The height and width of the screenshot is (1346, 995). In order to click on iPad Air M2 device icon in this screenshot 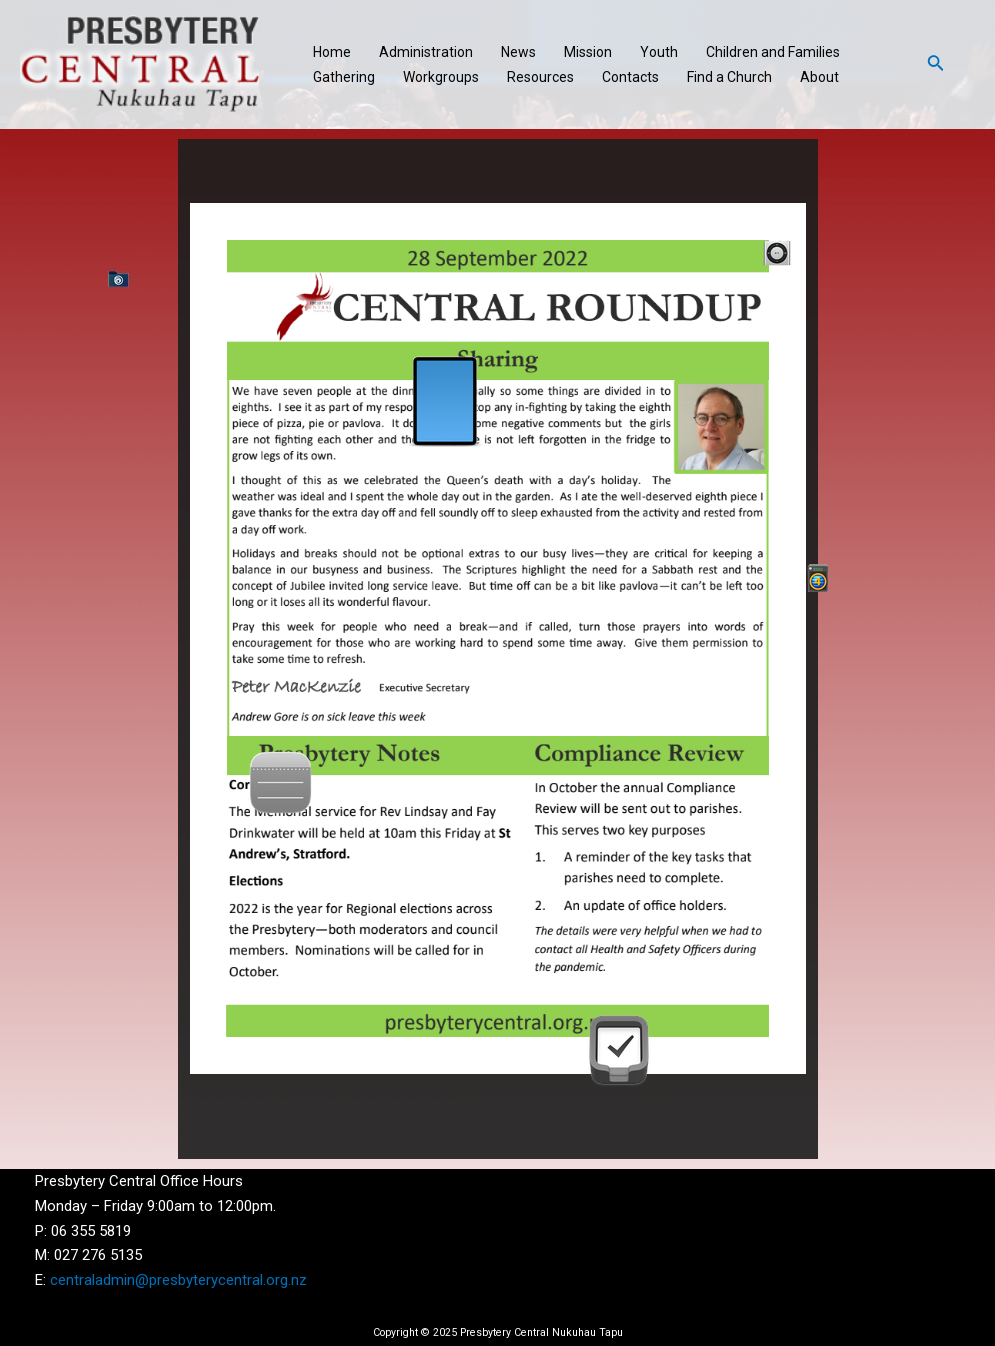, I will do `click(445, 402)`.